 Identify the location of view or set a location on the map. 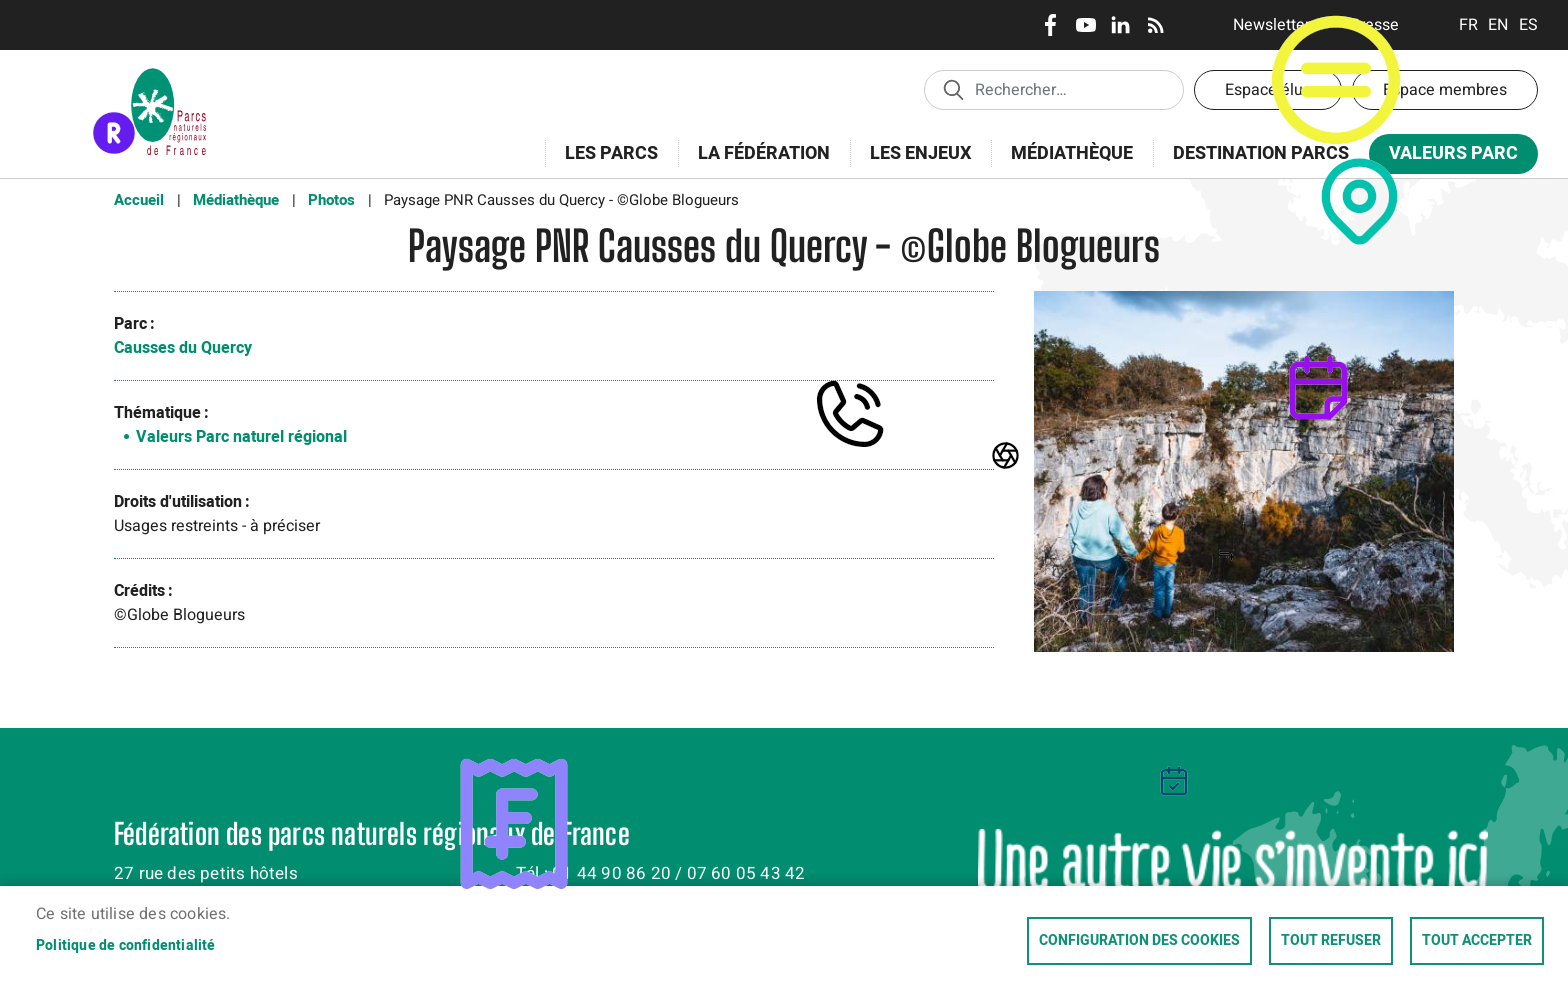
(1359, 200).